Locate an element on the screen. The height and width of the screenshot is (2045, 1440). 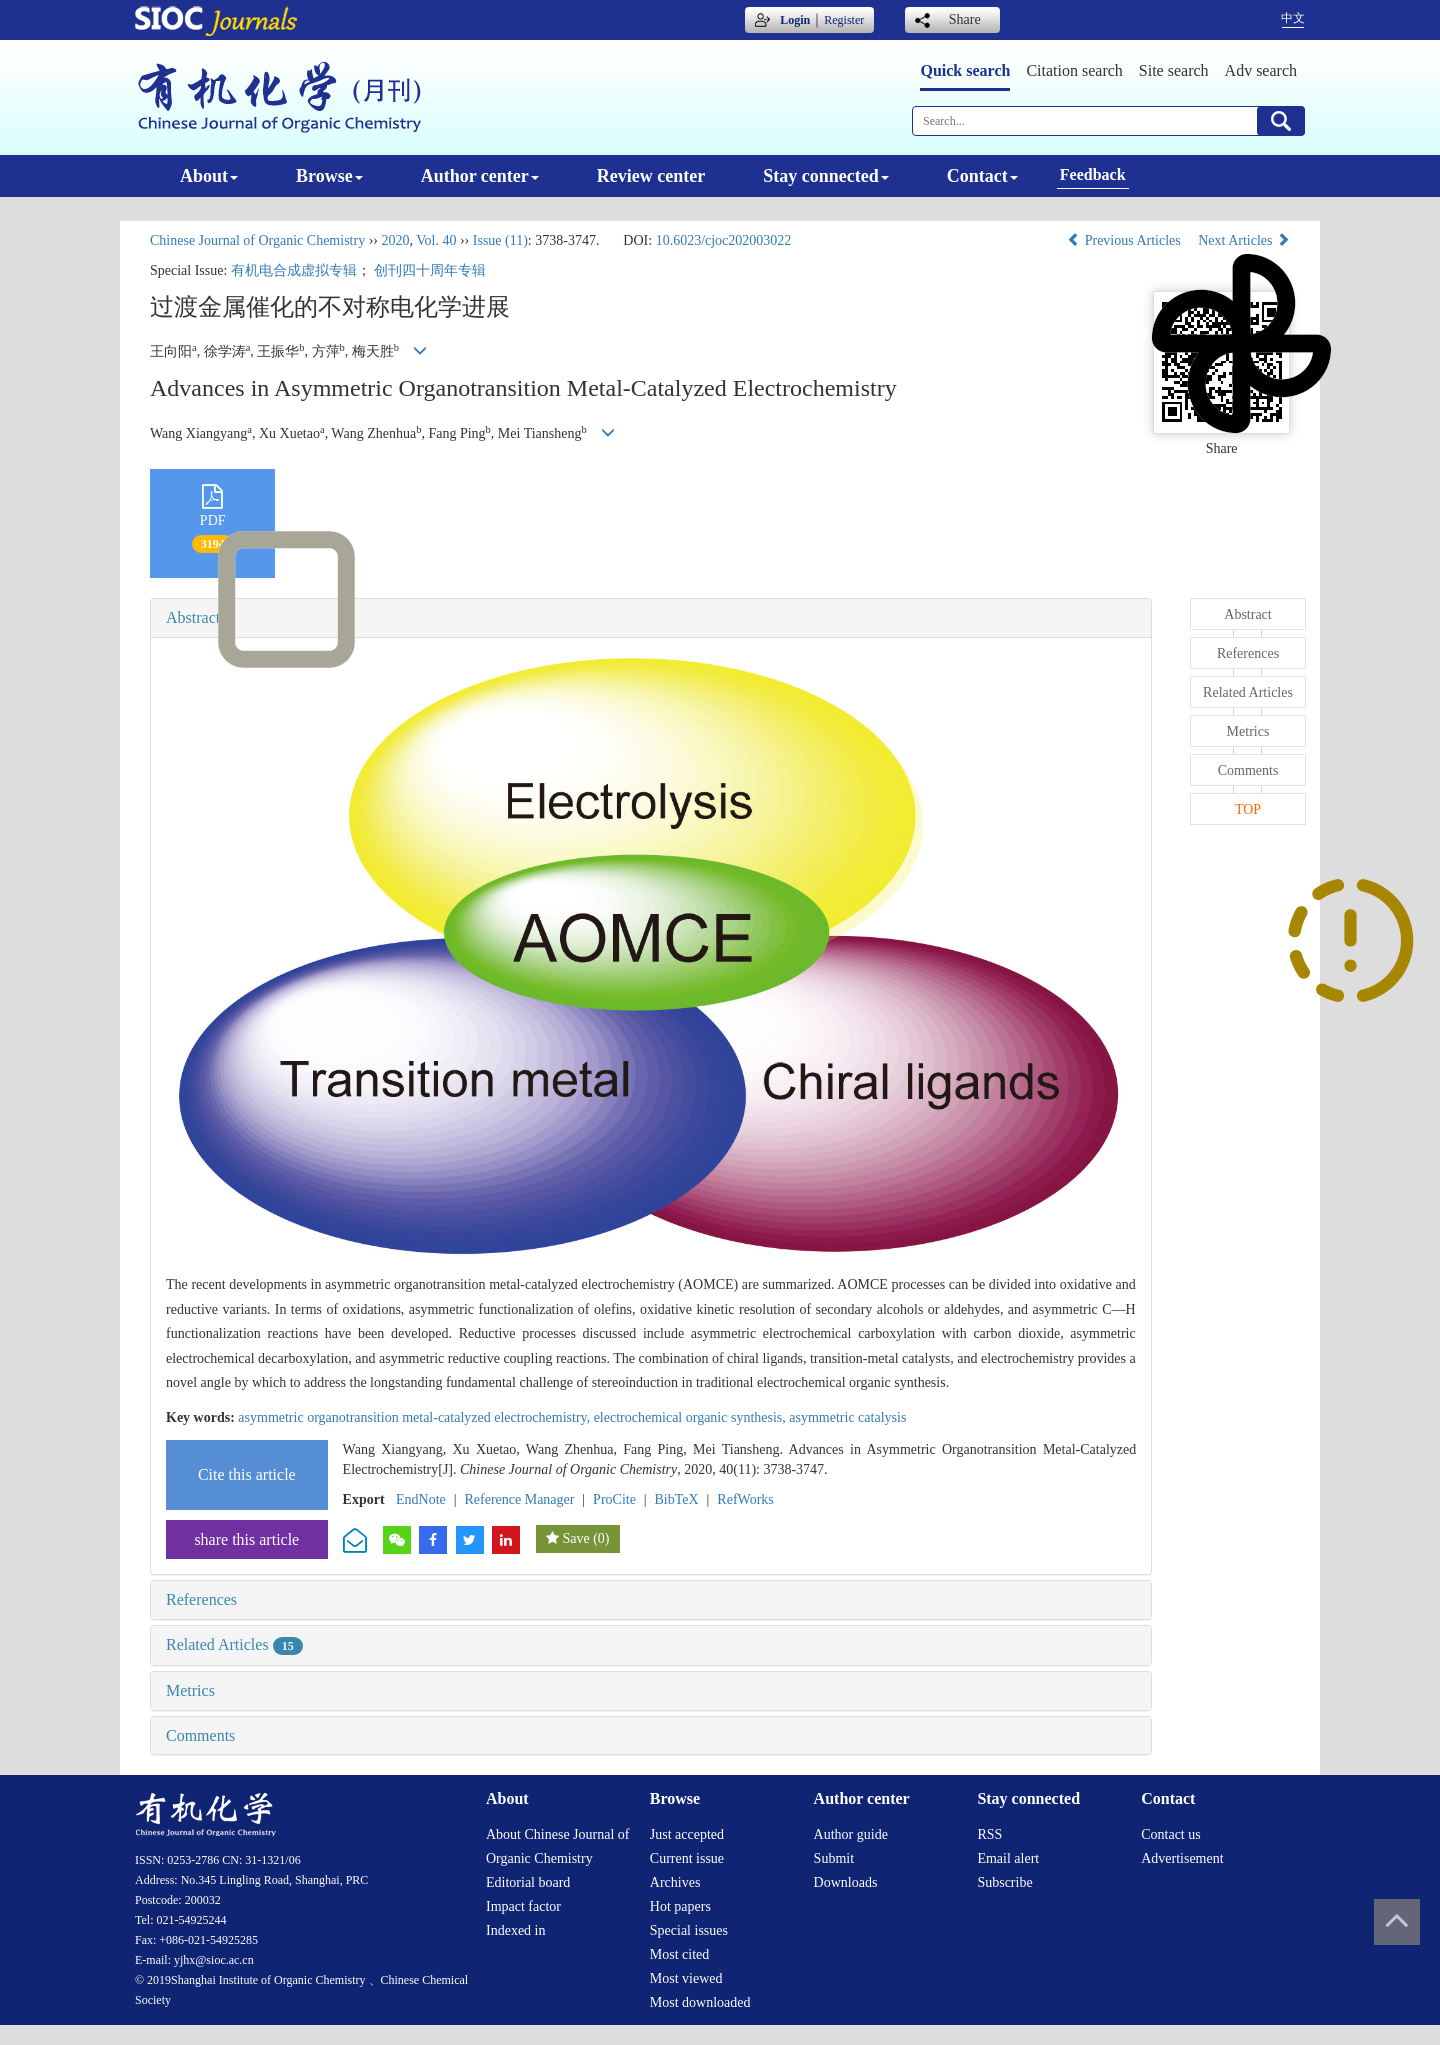
indicates a task in progress with a warning or issue is located at coordinates (1350, 940).